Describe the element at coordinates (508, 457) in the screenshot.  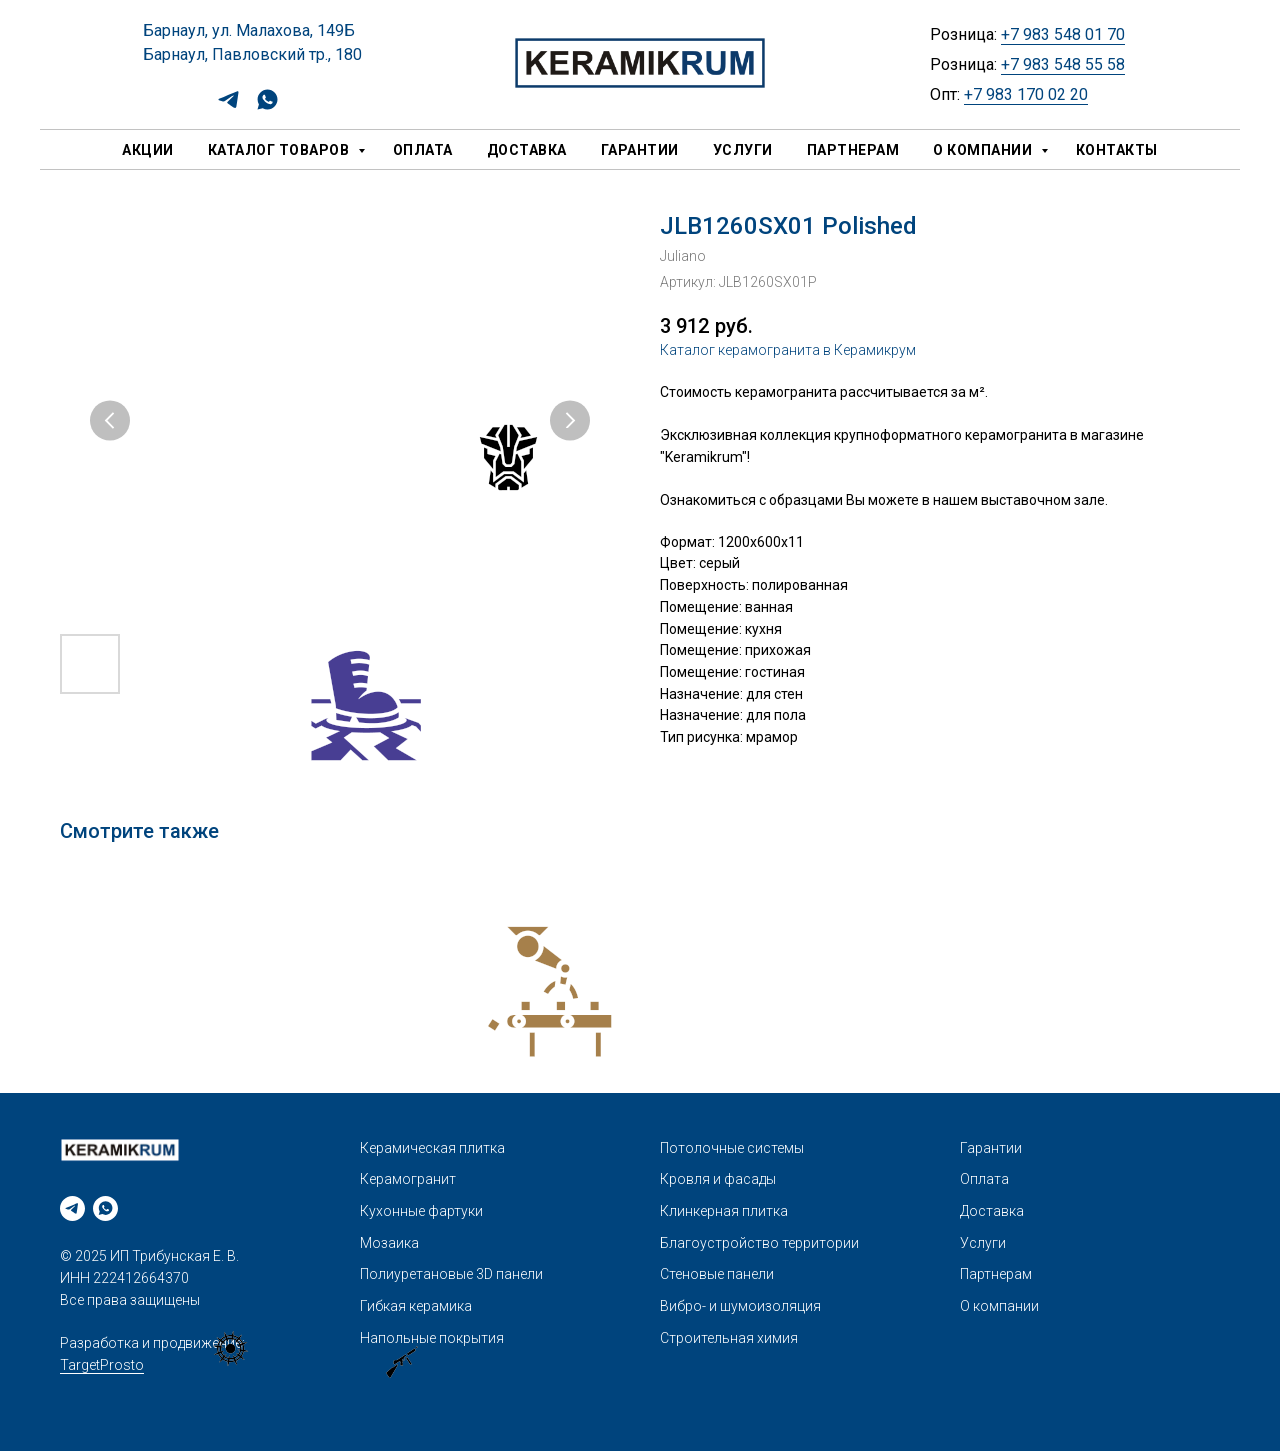
I see `select mech or robot character` at that location.